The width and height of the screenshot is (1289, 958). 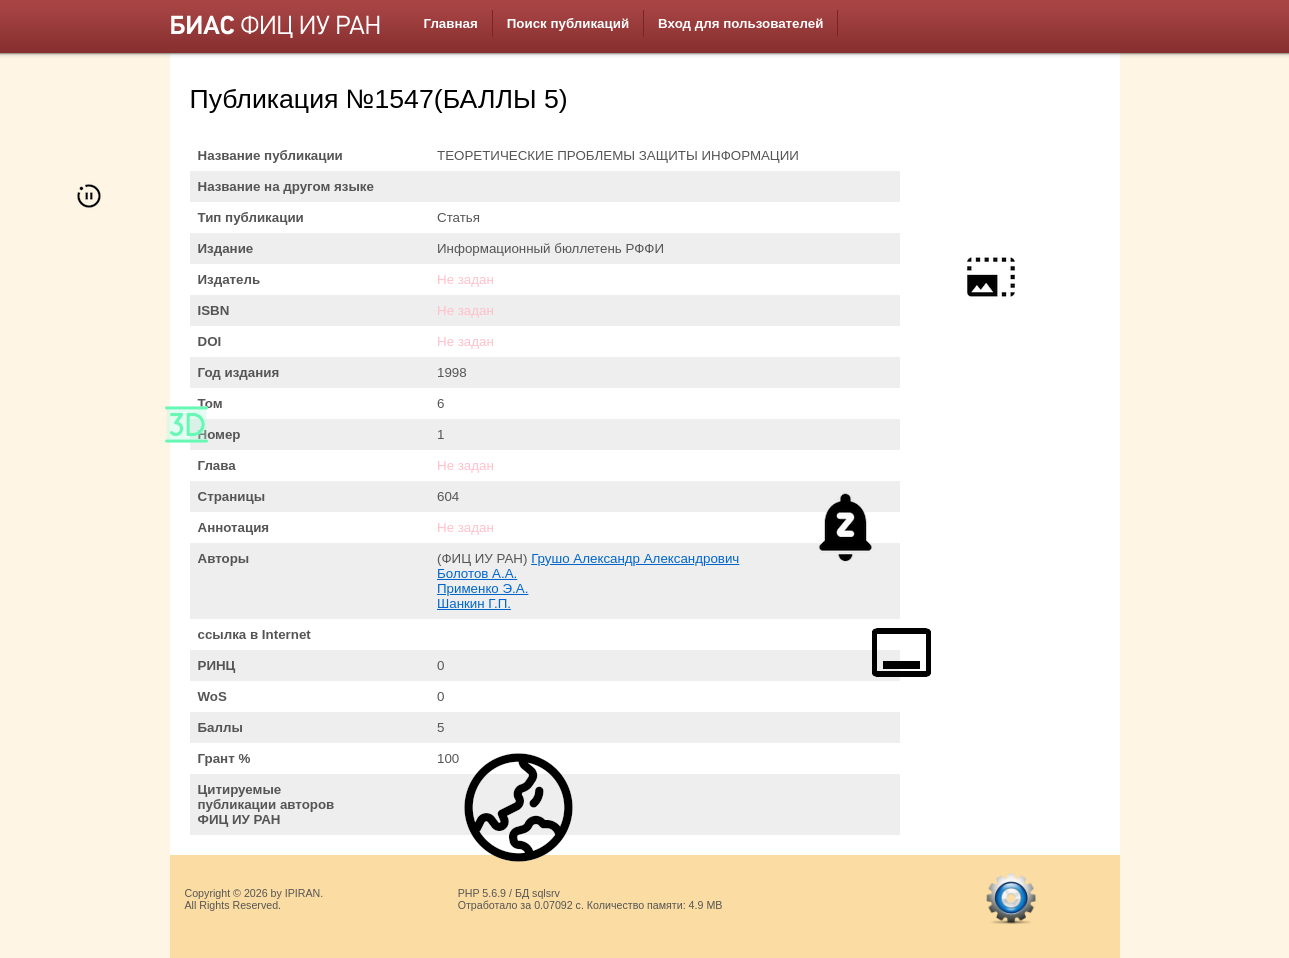 I want to click on notifications are paused or snoozed, so click(x=845, y=526).